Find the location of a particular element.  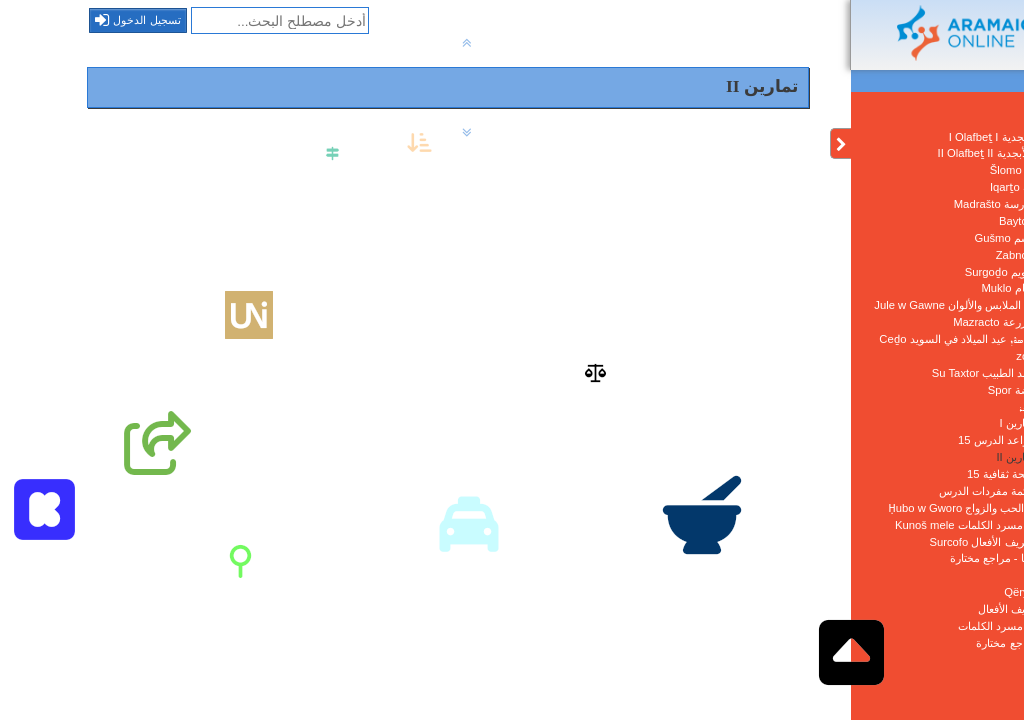

expand content or show more options is located at coordinates (851, 652).